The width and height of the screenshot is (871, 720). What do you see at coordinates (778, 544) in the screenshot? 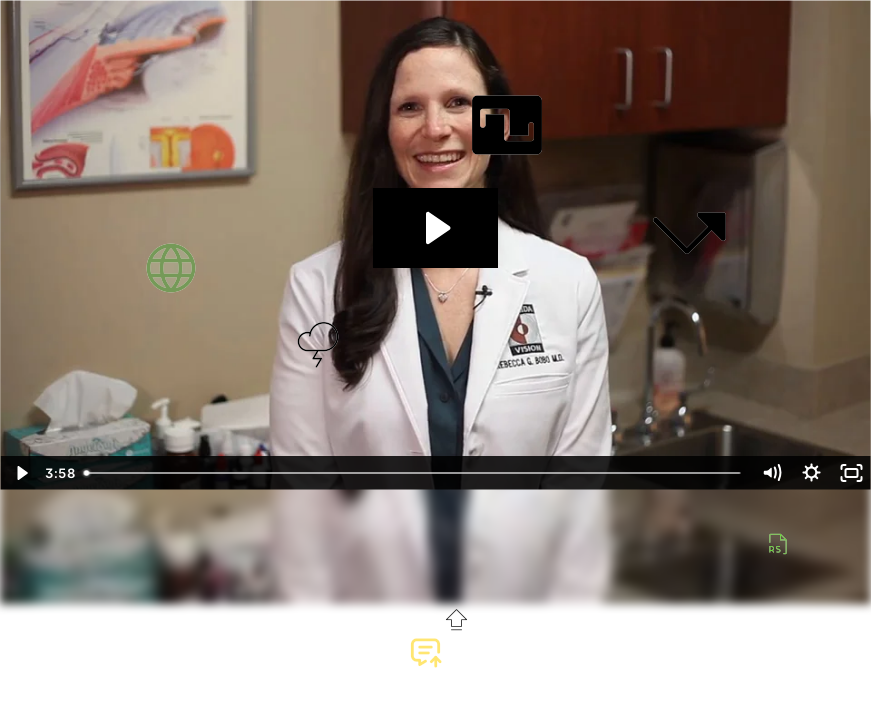
I see `a Rust source code file` at bounding box center [778, 544].